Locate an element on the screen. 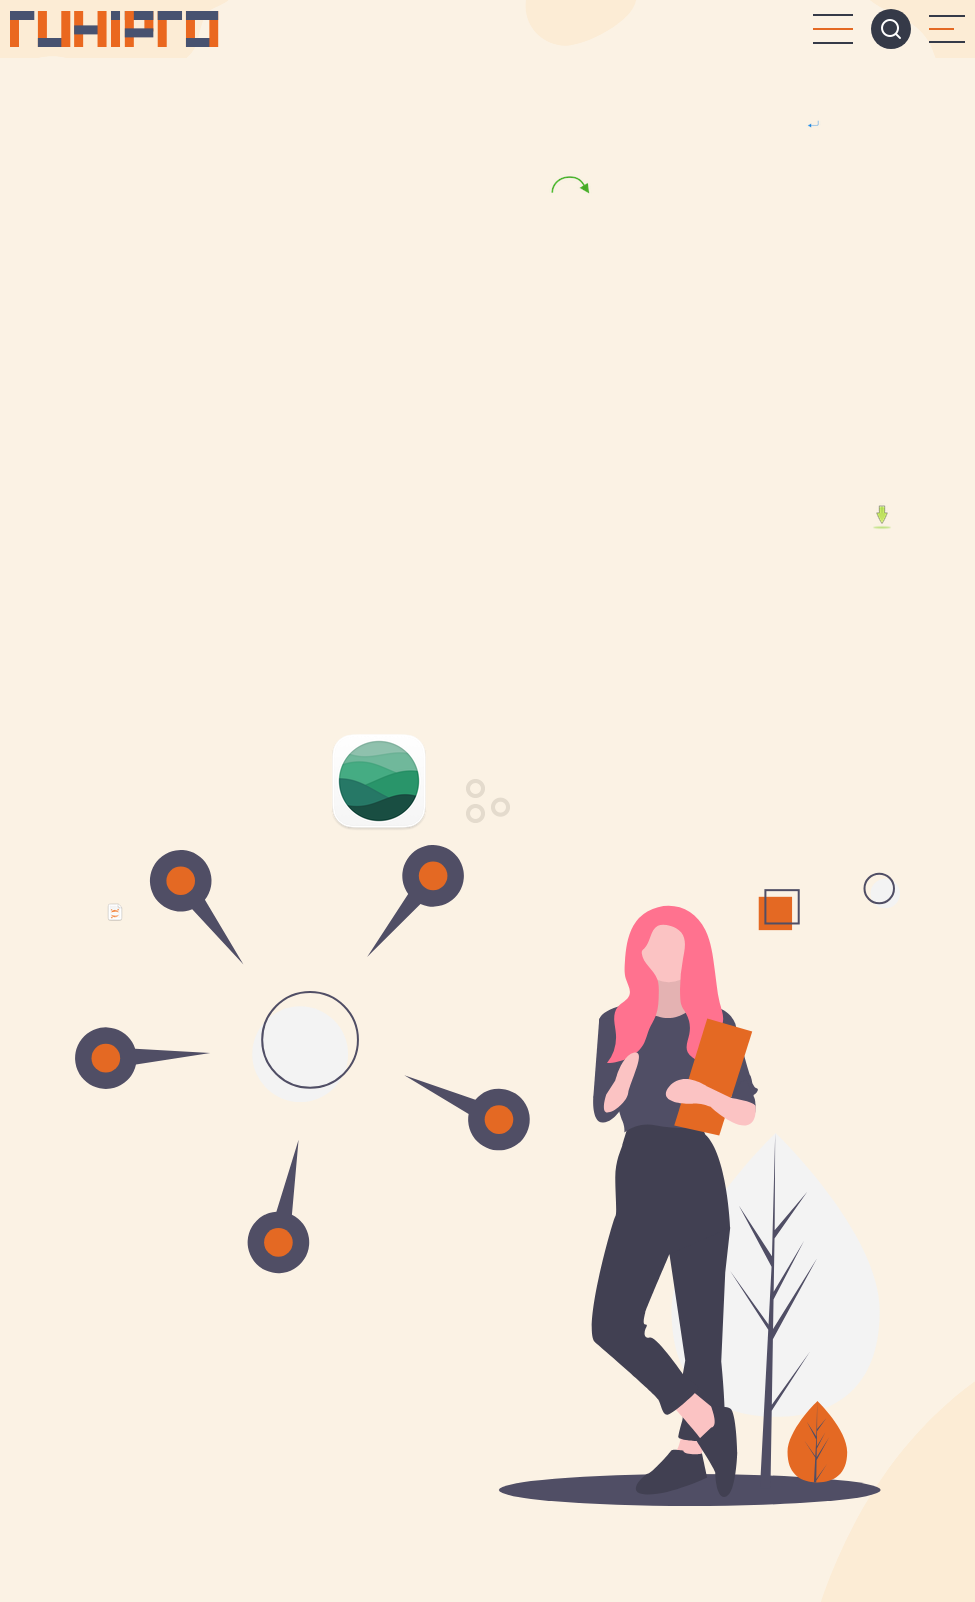  redo the last undone action is located at coordinates (570, 184).